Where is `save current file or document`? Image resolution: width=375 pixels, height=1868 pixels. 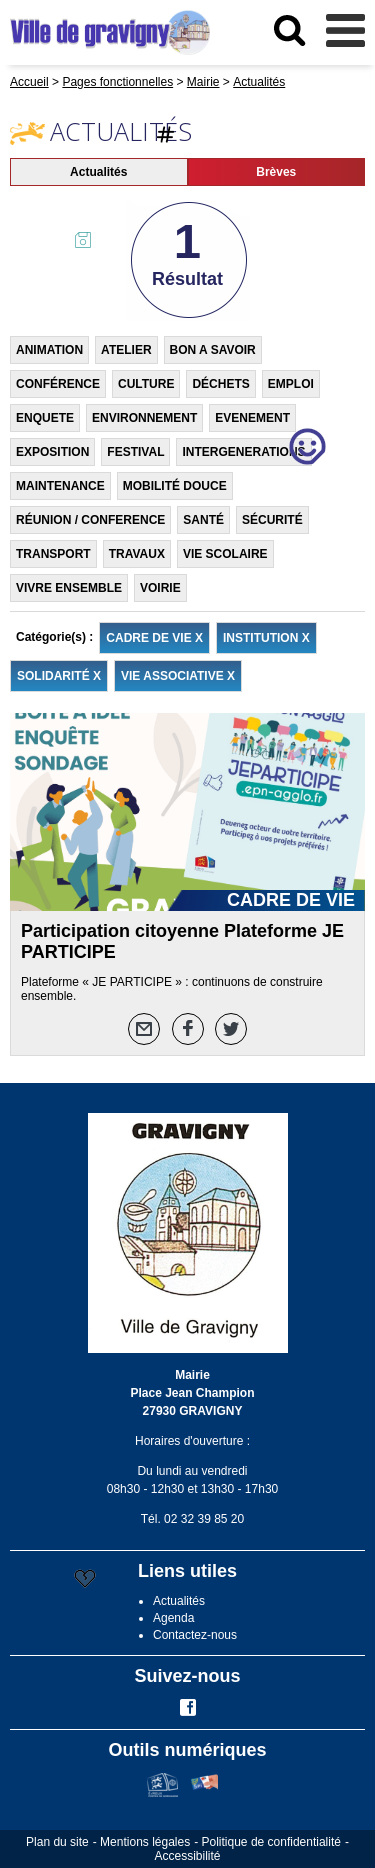 save current file or document is located at coordinates (83, 240).